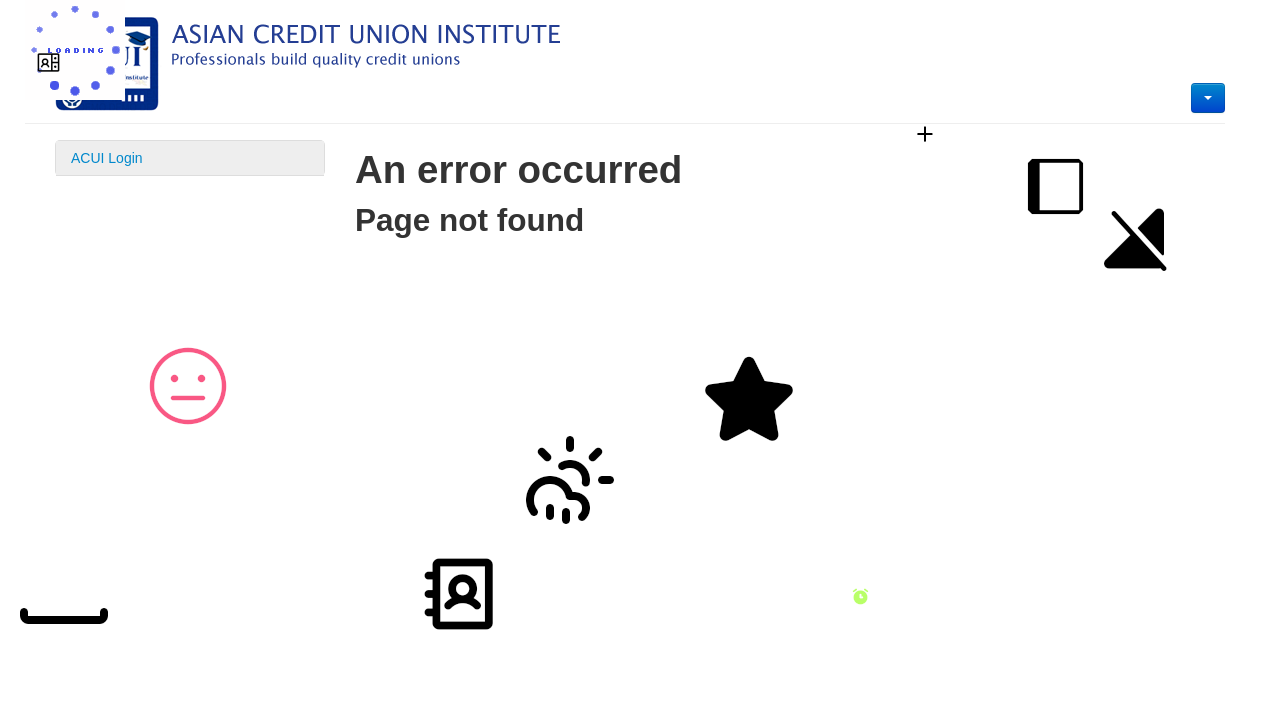  I want to click on current weather conditions: partly cloudy with rain, so click(570, 480).